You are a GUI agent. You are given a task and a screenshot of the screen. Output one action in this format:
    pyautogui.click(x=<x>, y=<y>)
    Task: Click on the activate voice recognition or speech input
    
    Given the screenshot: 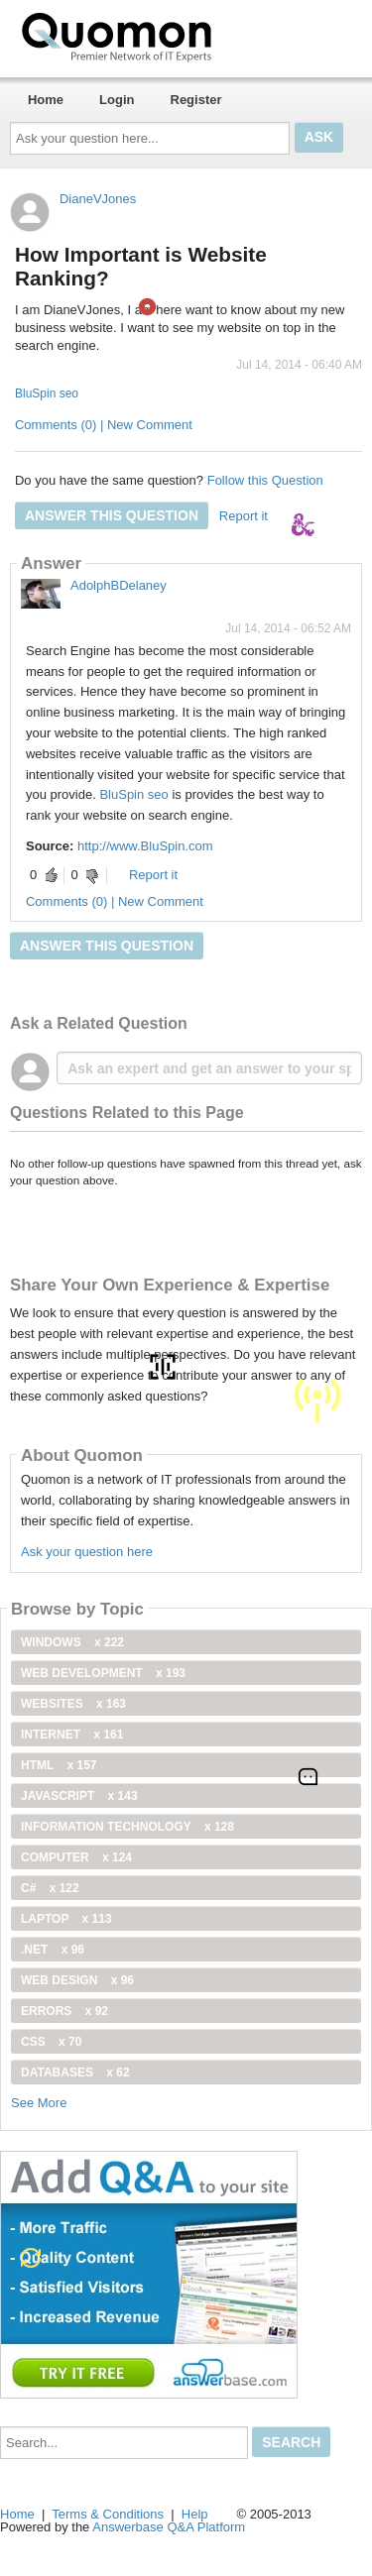 What is the action you would take?
    pyautogui.click(x=163, y=1367)
    